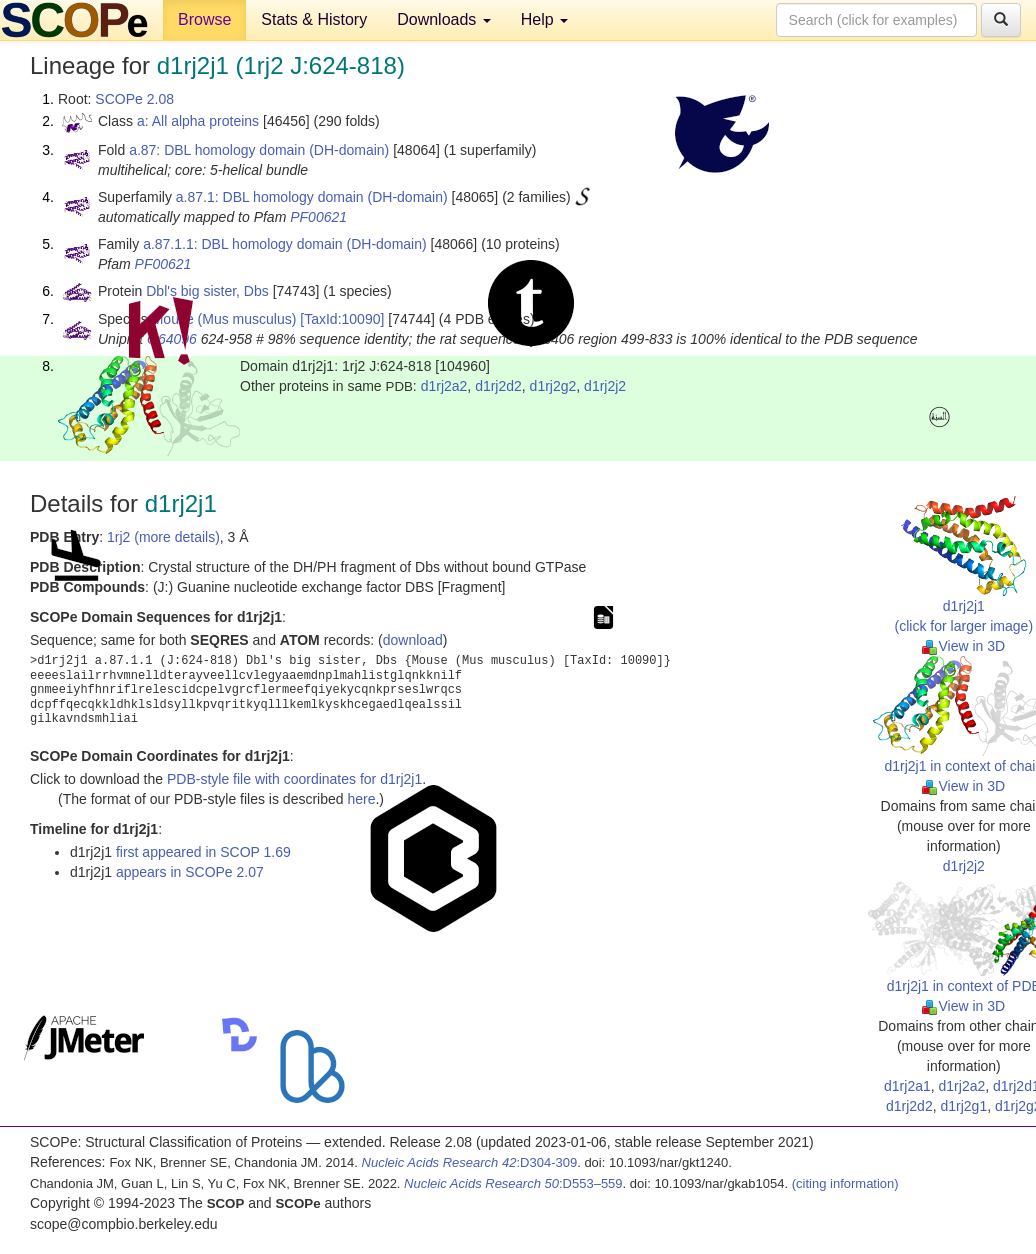 The height and width of the screenshot is (1254, 1036). Describe the element at coordinates (312, 1066) in the screenshot. I see `open the Kleinanzeigen app` at that location.